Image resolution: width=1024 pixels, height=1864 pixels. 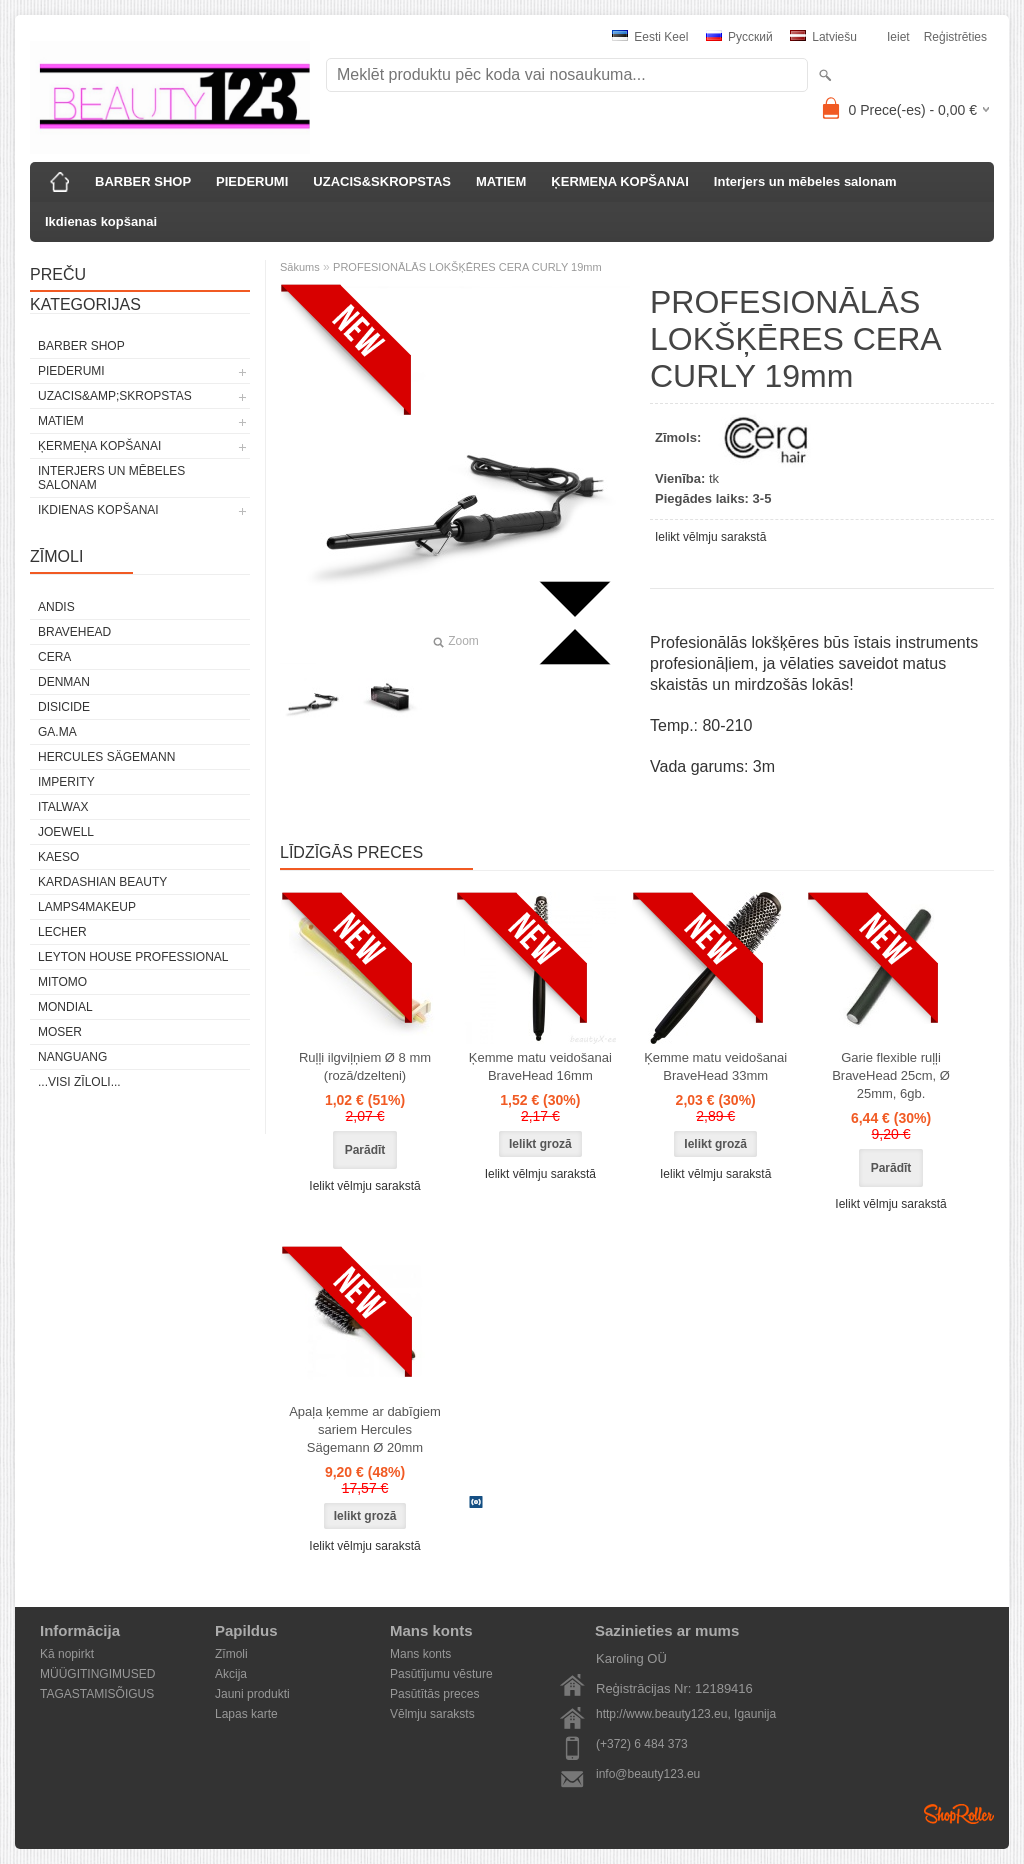 What do you see at coordinates (575, 623) in the screenshot?
I see `collapse or contract content vertically` at bounding box center [575, 623].